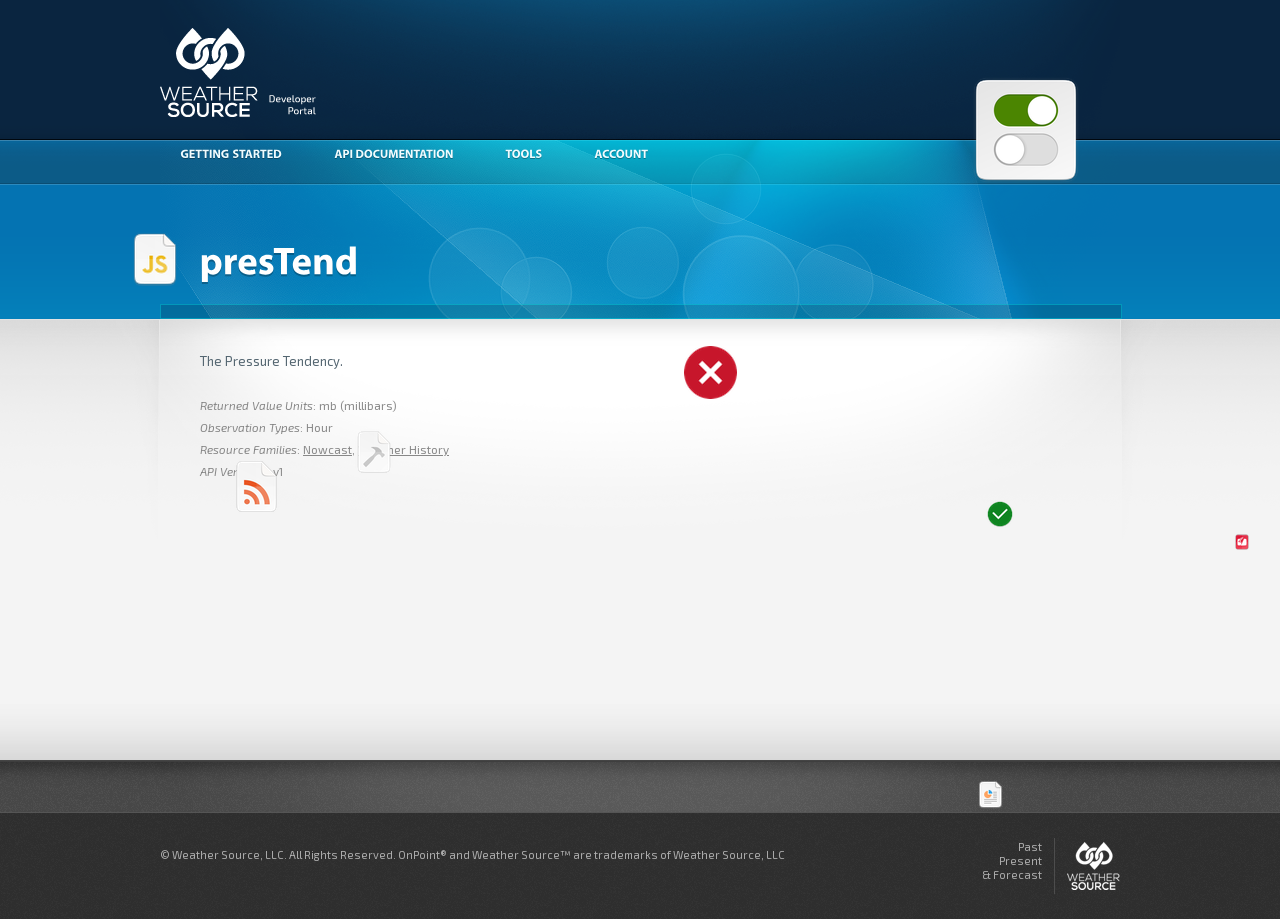  I want to click on an RSS feed file or subscription document, so click(256, 486).